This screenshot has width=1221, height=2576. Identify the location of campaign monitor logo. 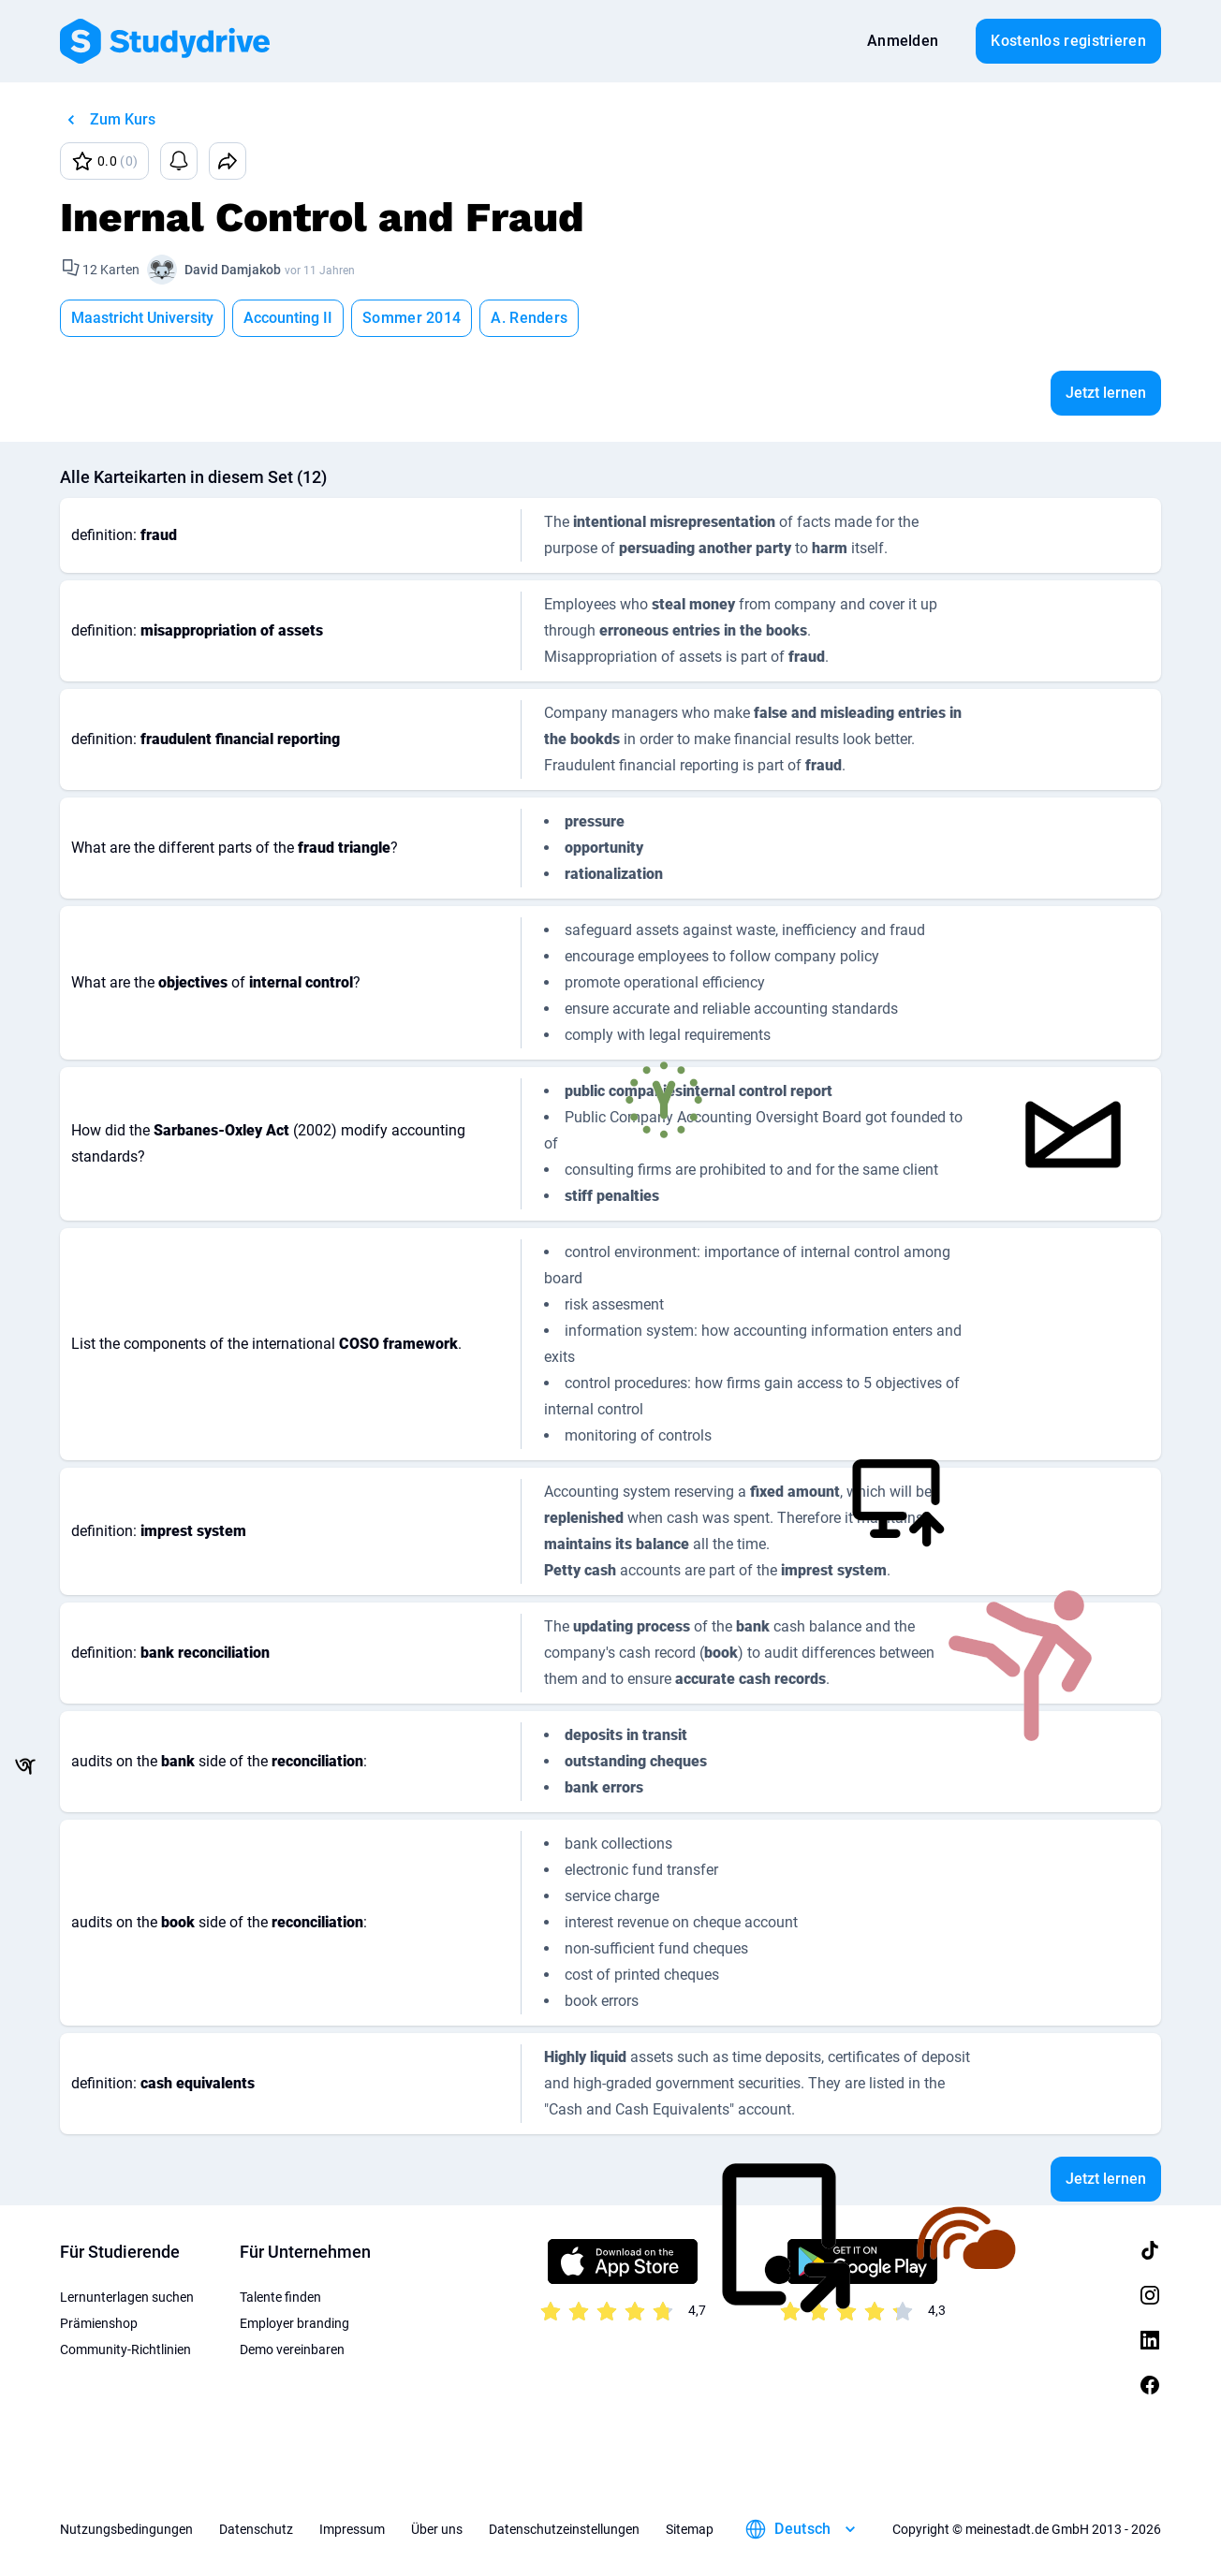
(1073, 1134).